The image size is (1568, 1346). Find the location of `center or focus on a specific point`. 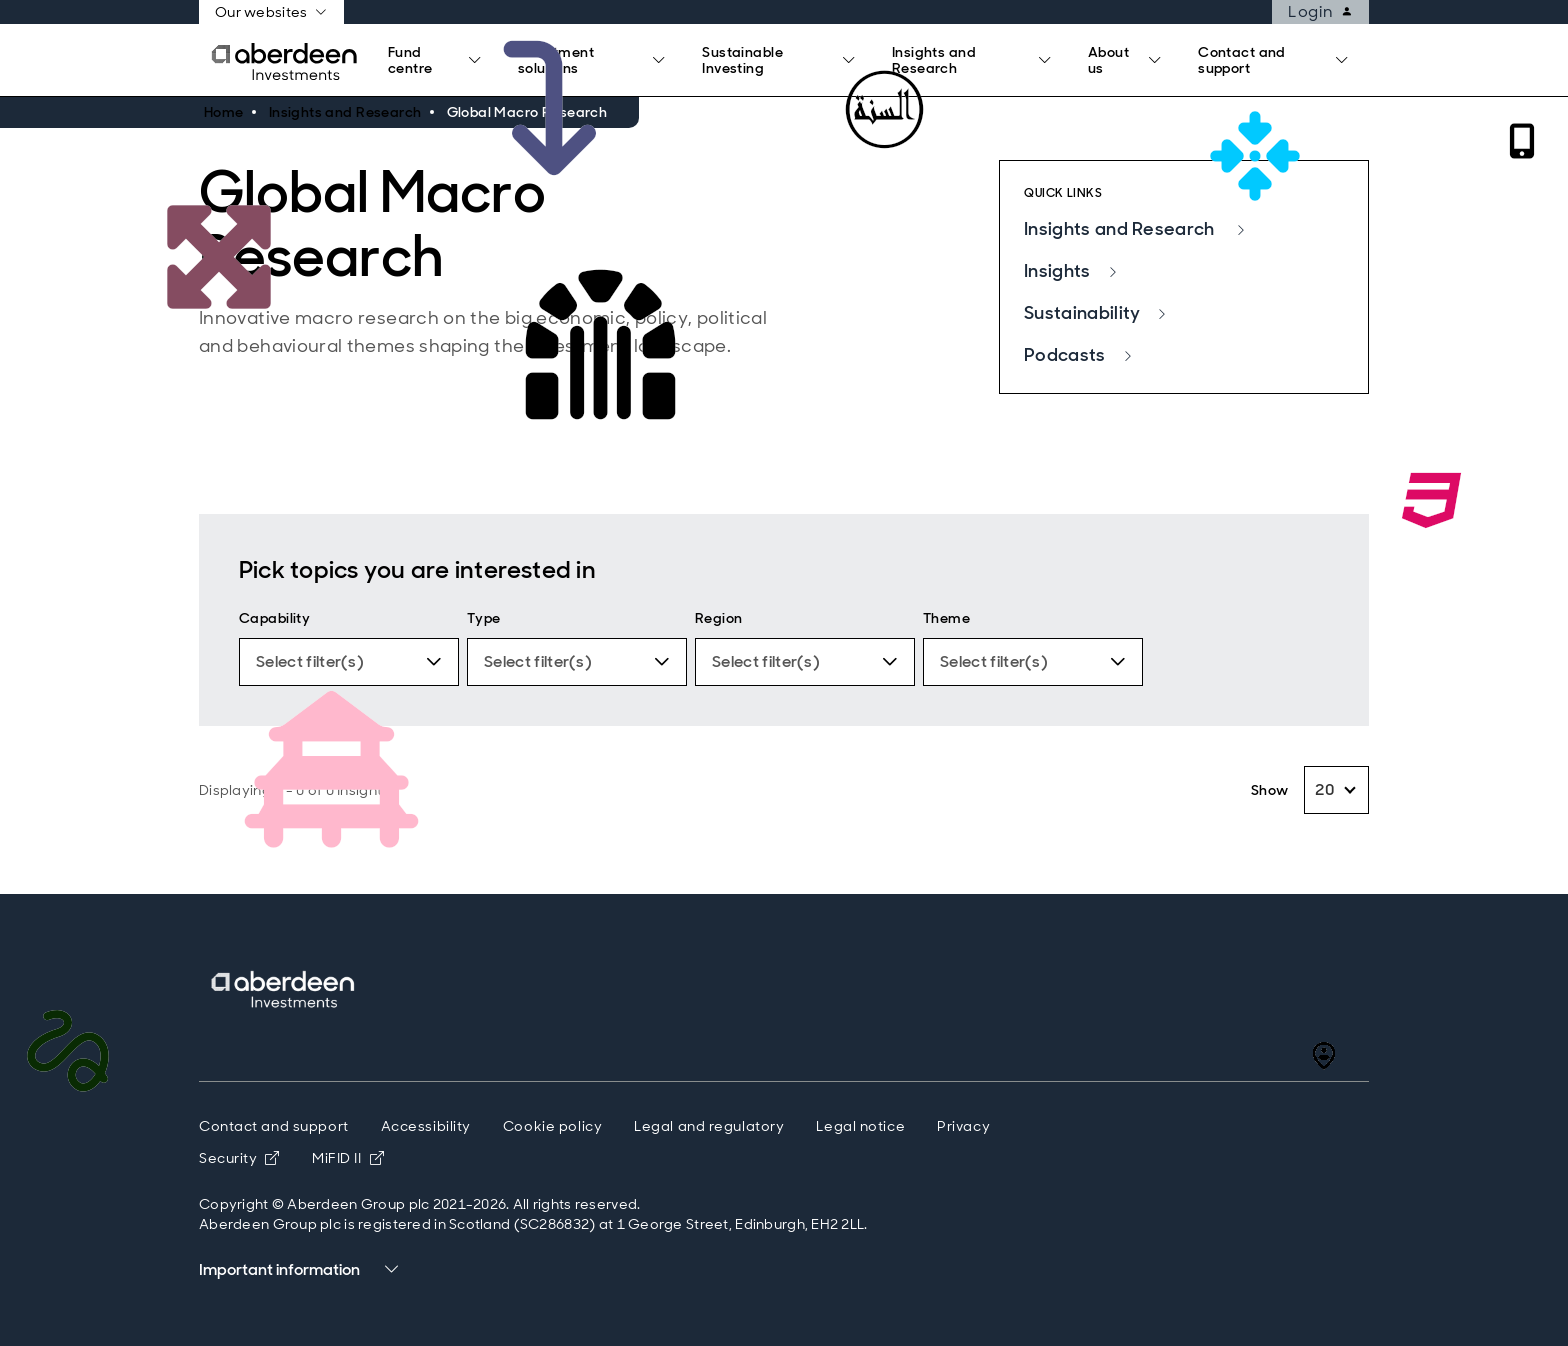

center or focus on a specific point is located at coordinates (1255, 156).